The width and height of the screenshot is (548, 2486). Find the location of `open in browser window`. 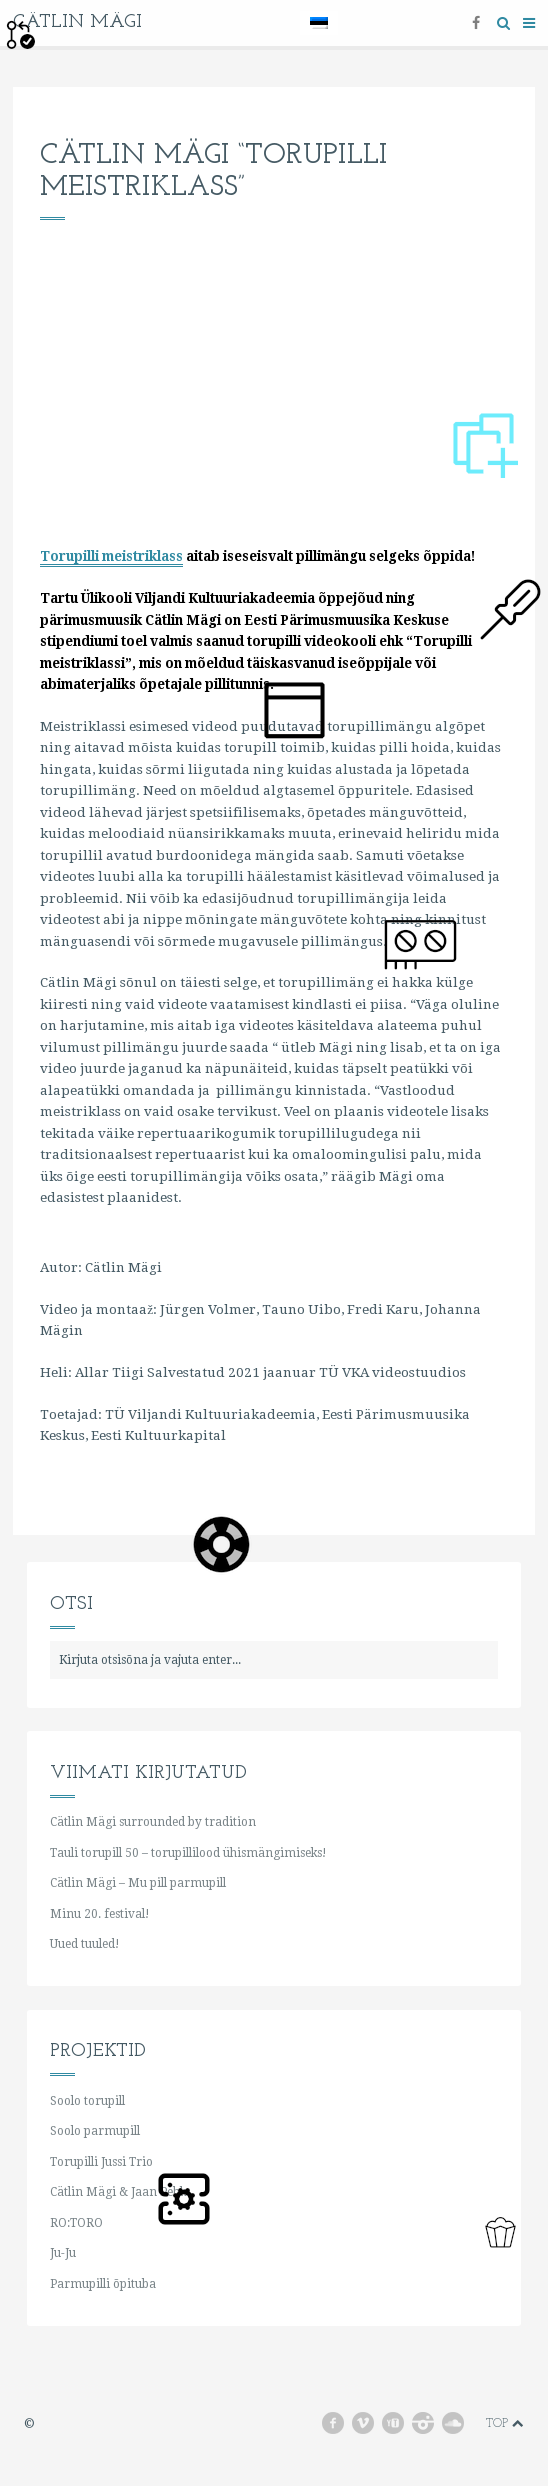

open in browser window is located at coordinates (294, 712).